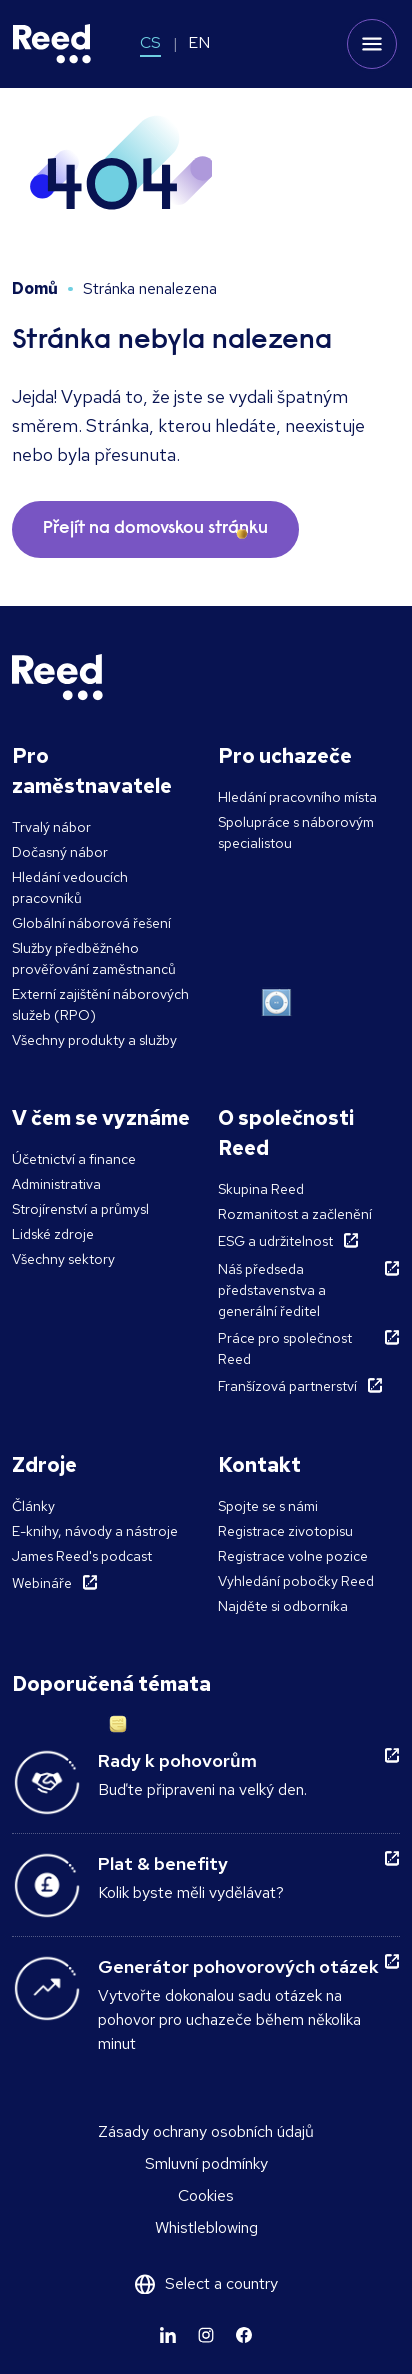 The width and height of the screenshot is (412, 2374). Describe the element at coordinates (242, 535) in the screenshot. I see `access HomePod mini settings` at that location.